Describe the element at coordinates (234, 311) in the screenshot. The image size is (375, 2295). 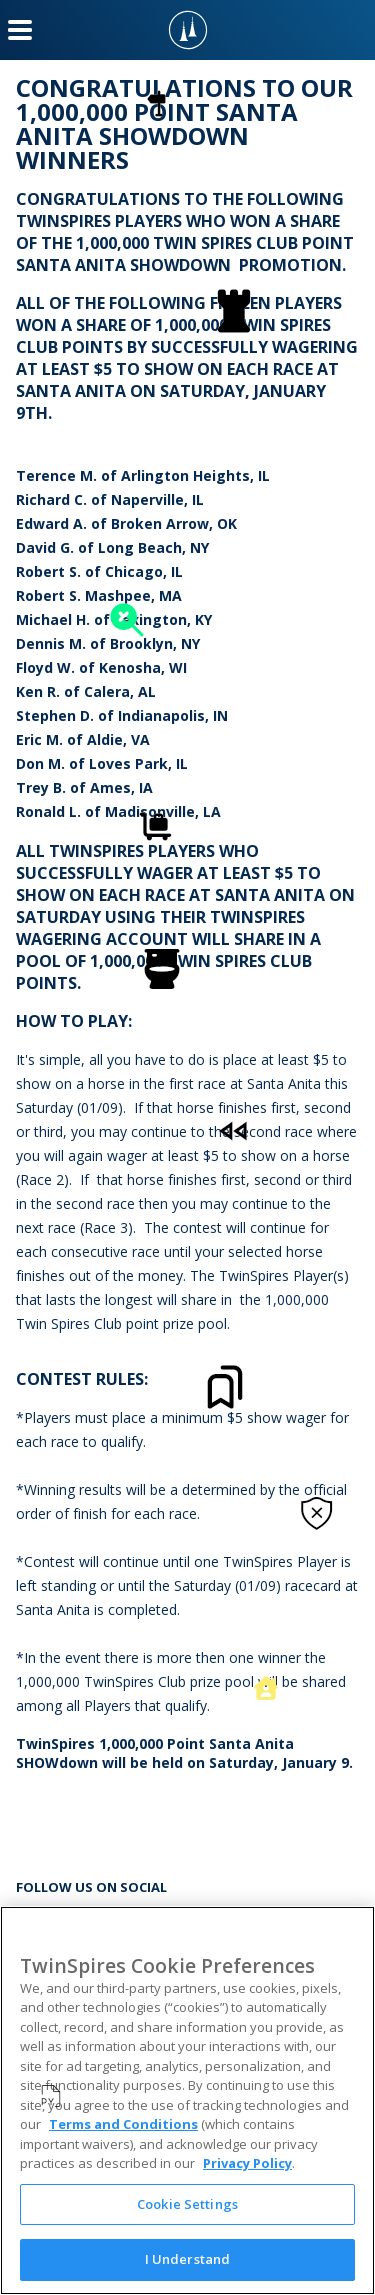
I see `access chess game or strategy features` at that location.